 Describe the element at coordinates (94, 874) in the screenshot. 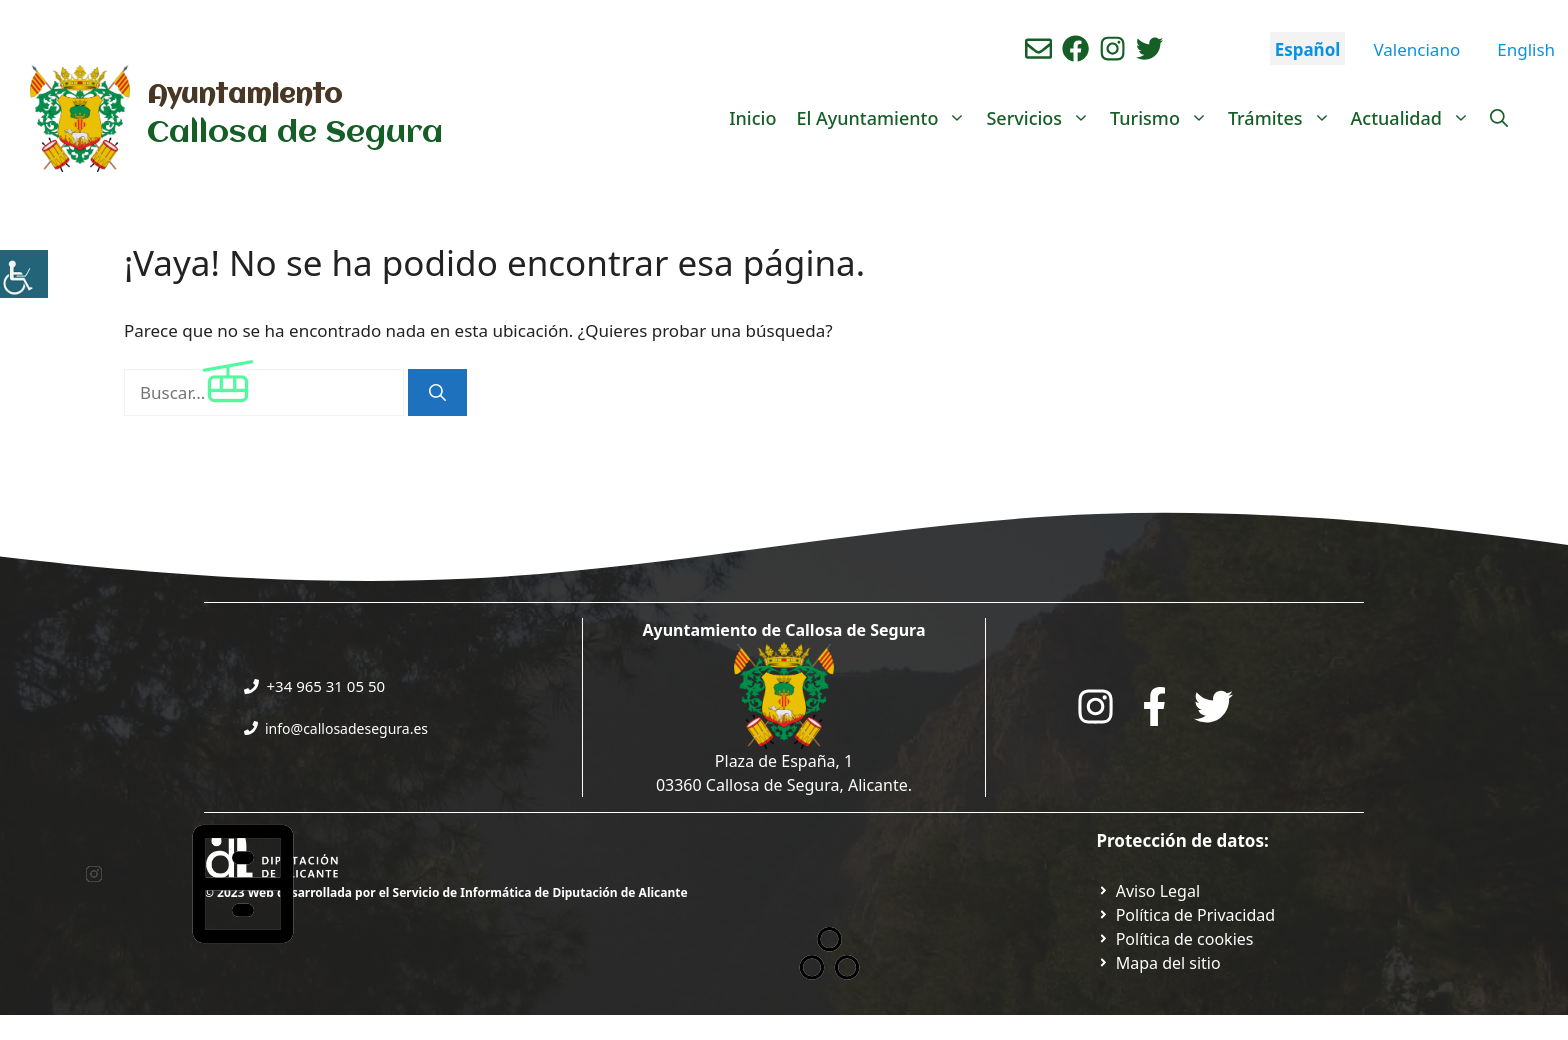

I see `open Instagram app` at that location.